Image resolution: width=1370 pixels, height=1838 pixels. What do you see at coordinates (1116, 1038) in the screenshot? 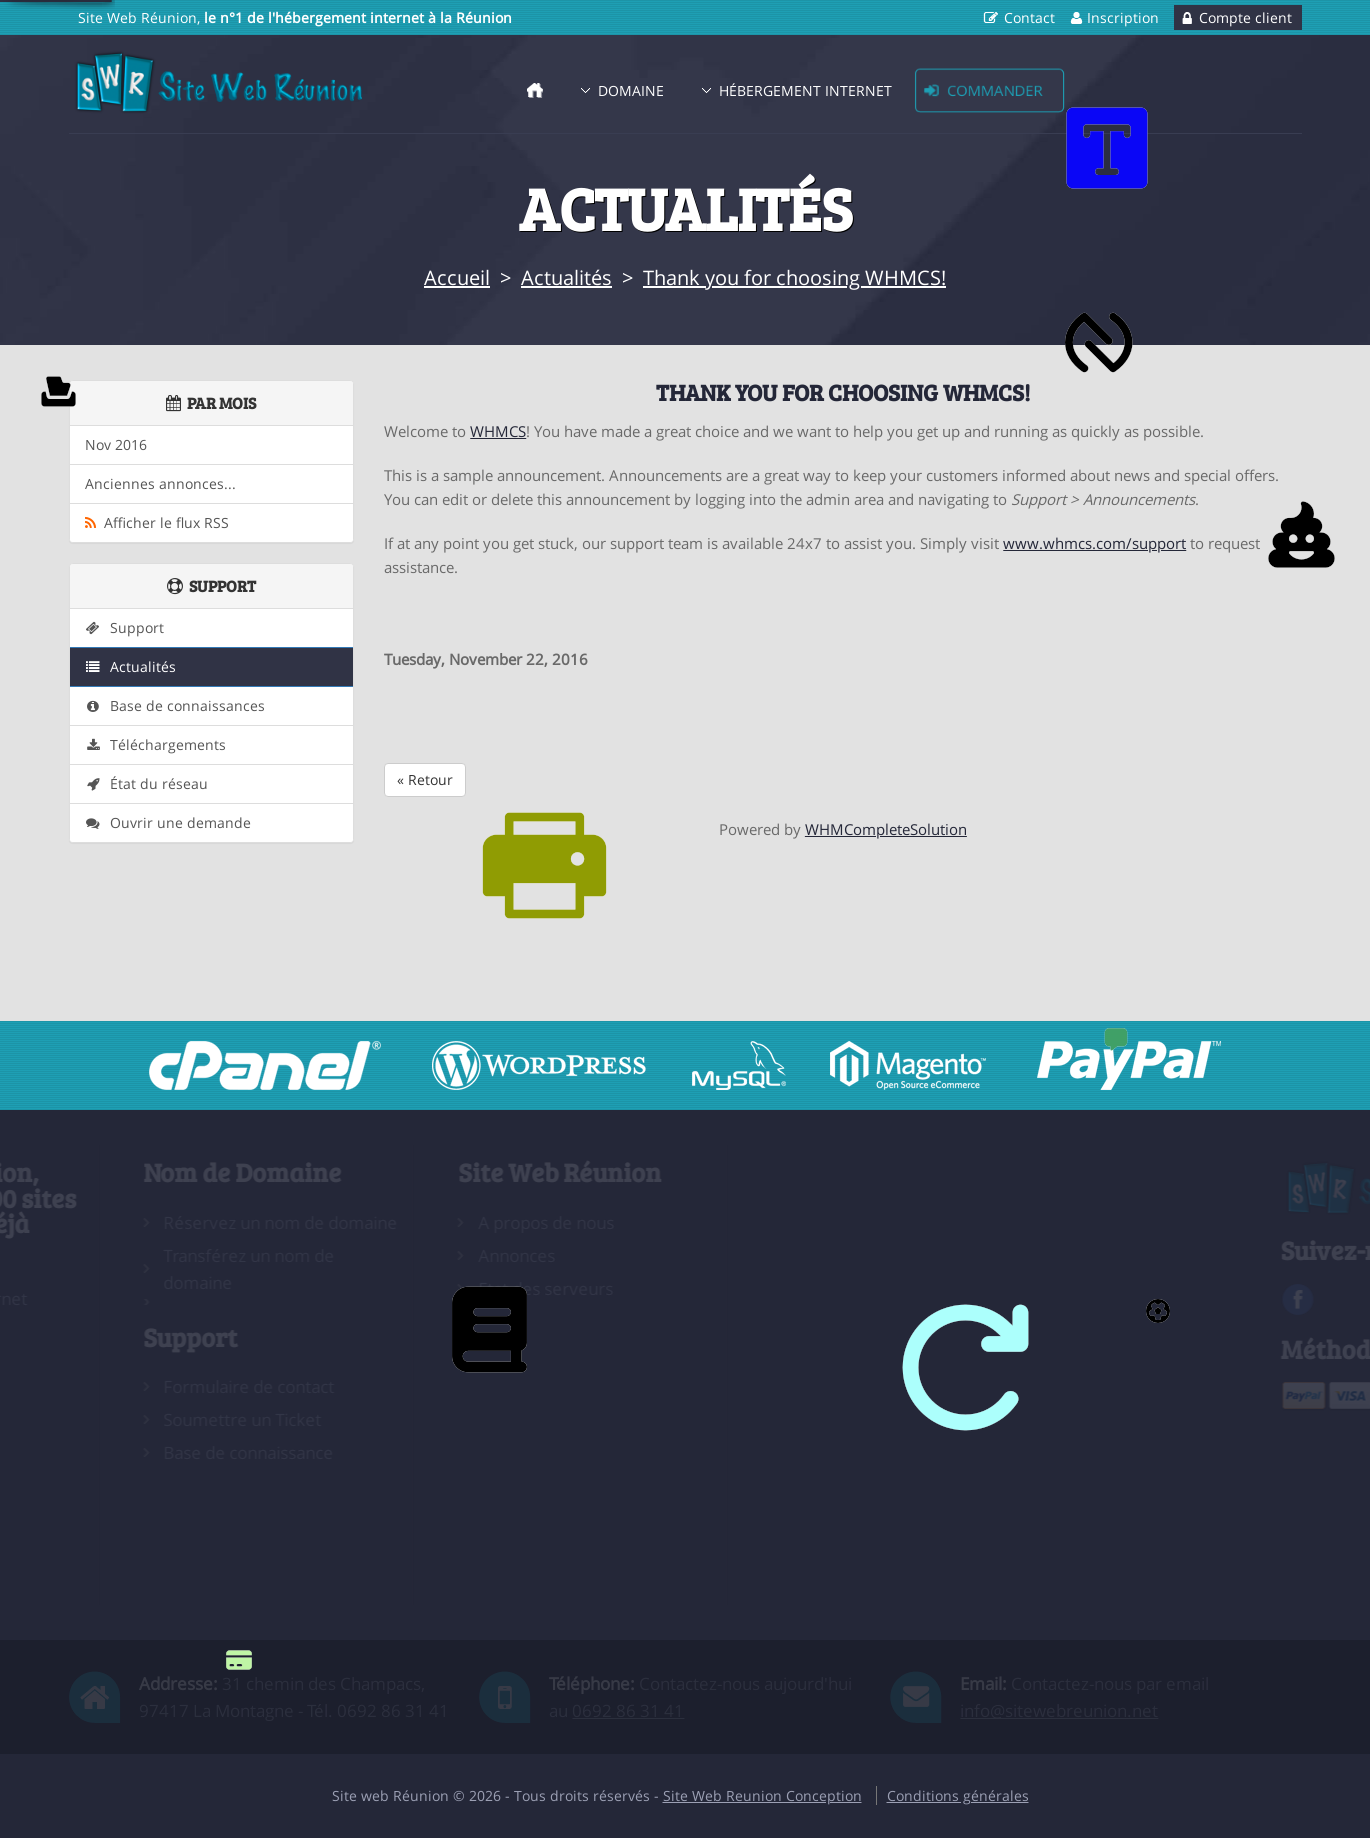
I see `open chat or messaging` at bounding box center [1116, 1038].